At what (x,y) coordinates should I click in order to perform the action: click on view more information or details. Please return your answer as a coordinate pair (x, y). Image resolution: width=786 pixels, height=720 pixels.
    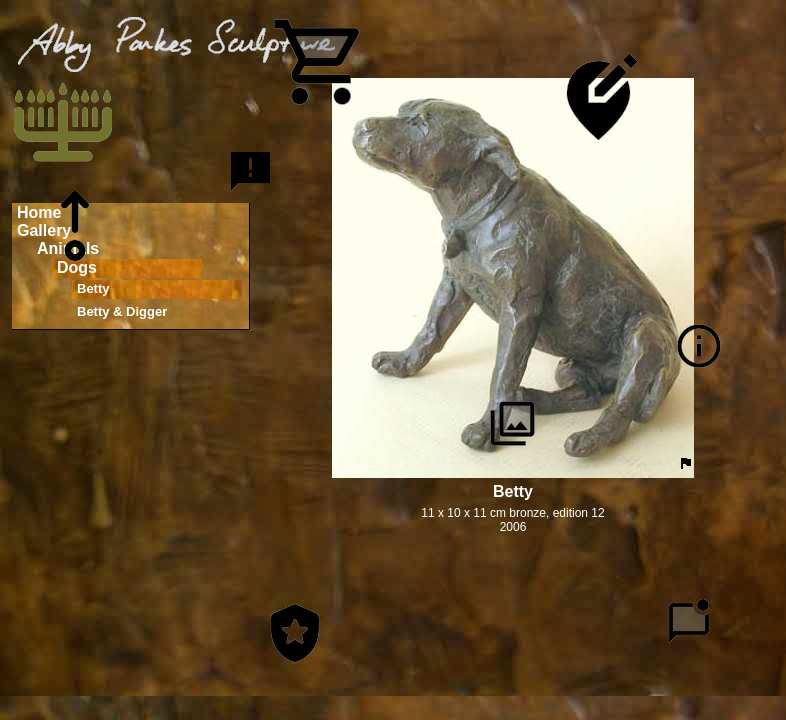
    Looking at the image, I should click on (699, 346).